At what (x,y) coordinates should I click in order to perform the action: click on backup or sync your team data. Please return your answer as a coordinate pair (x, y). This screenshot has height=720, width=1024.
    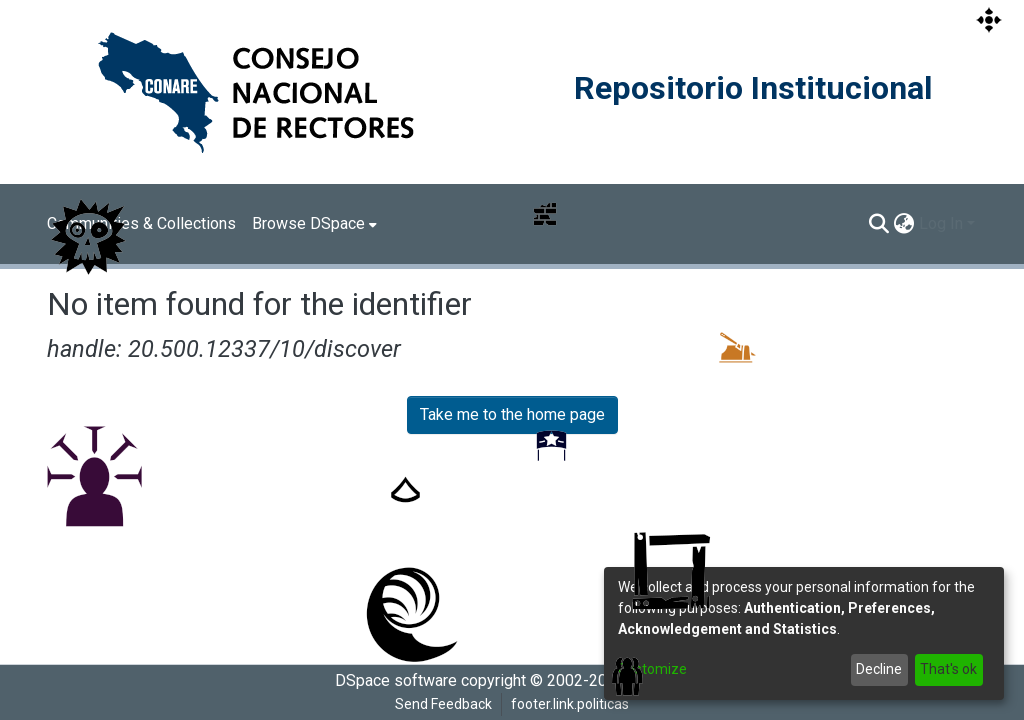
    Looking at the image, I should click on (627, 676).